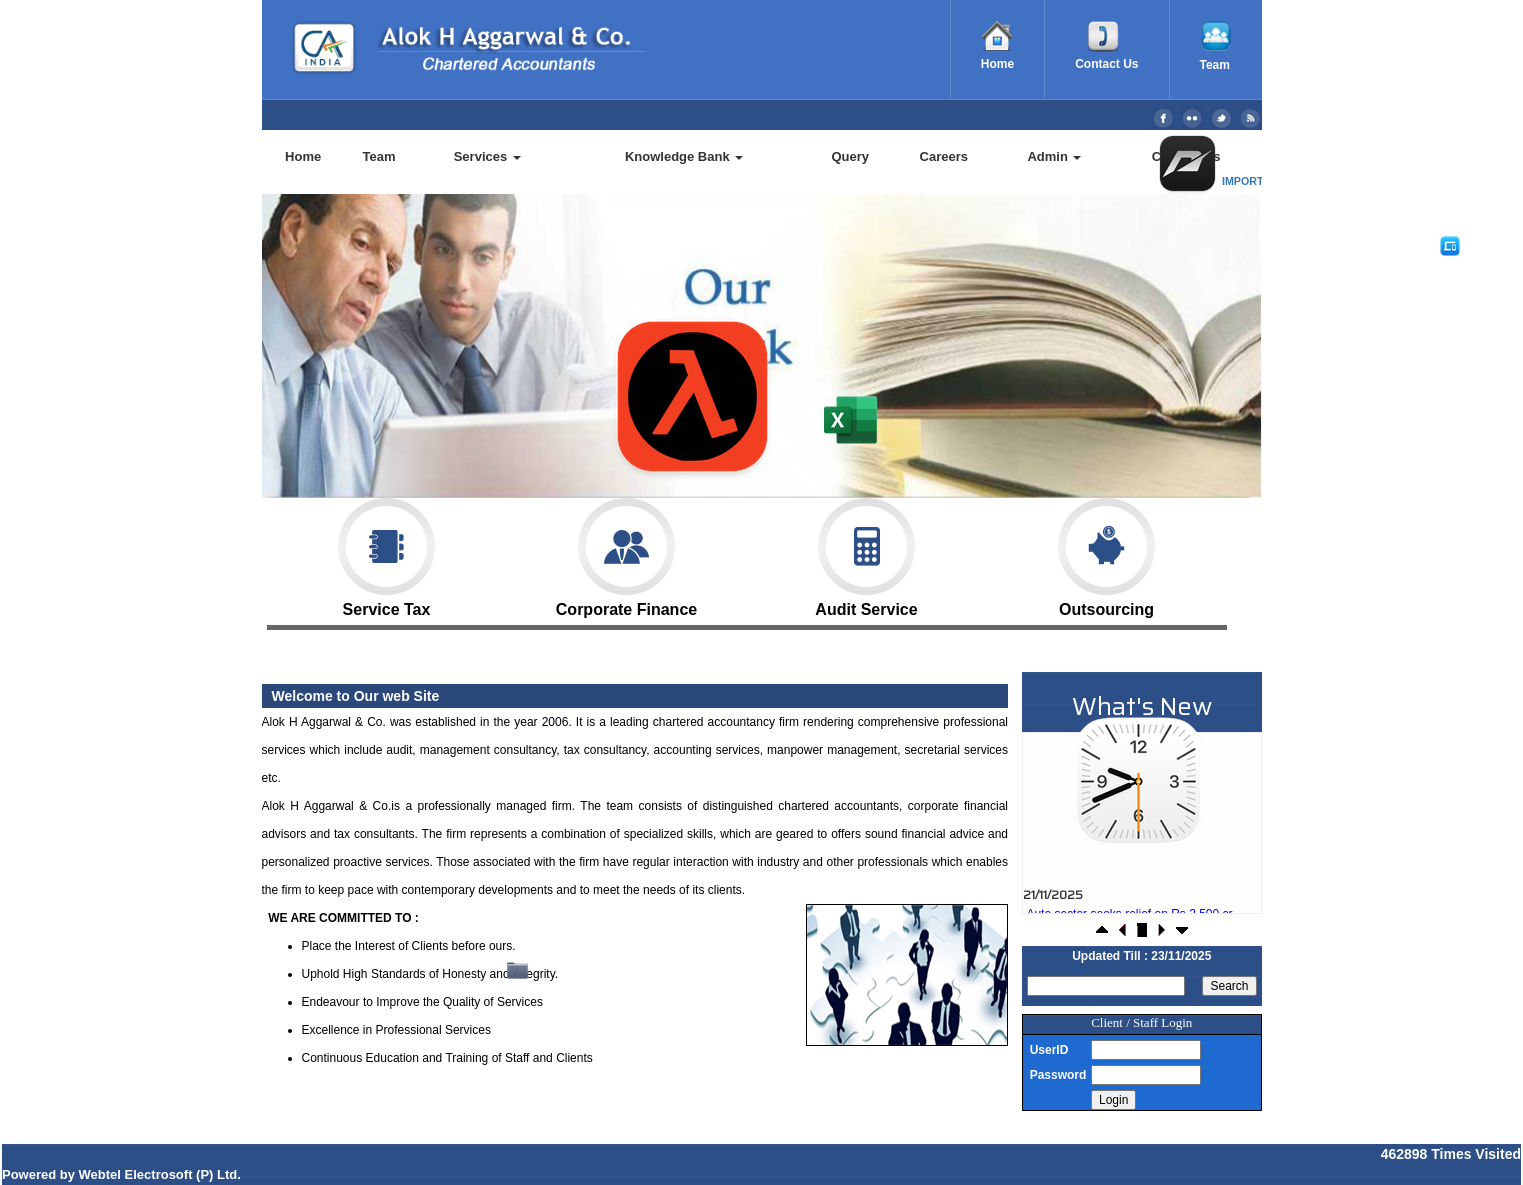 This screenshot has height=1185, width=1523. I want to click on open the clock app, so click(1138, 781).